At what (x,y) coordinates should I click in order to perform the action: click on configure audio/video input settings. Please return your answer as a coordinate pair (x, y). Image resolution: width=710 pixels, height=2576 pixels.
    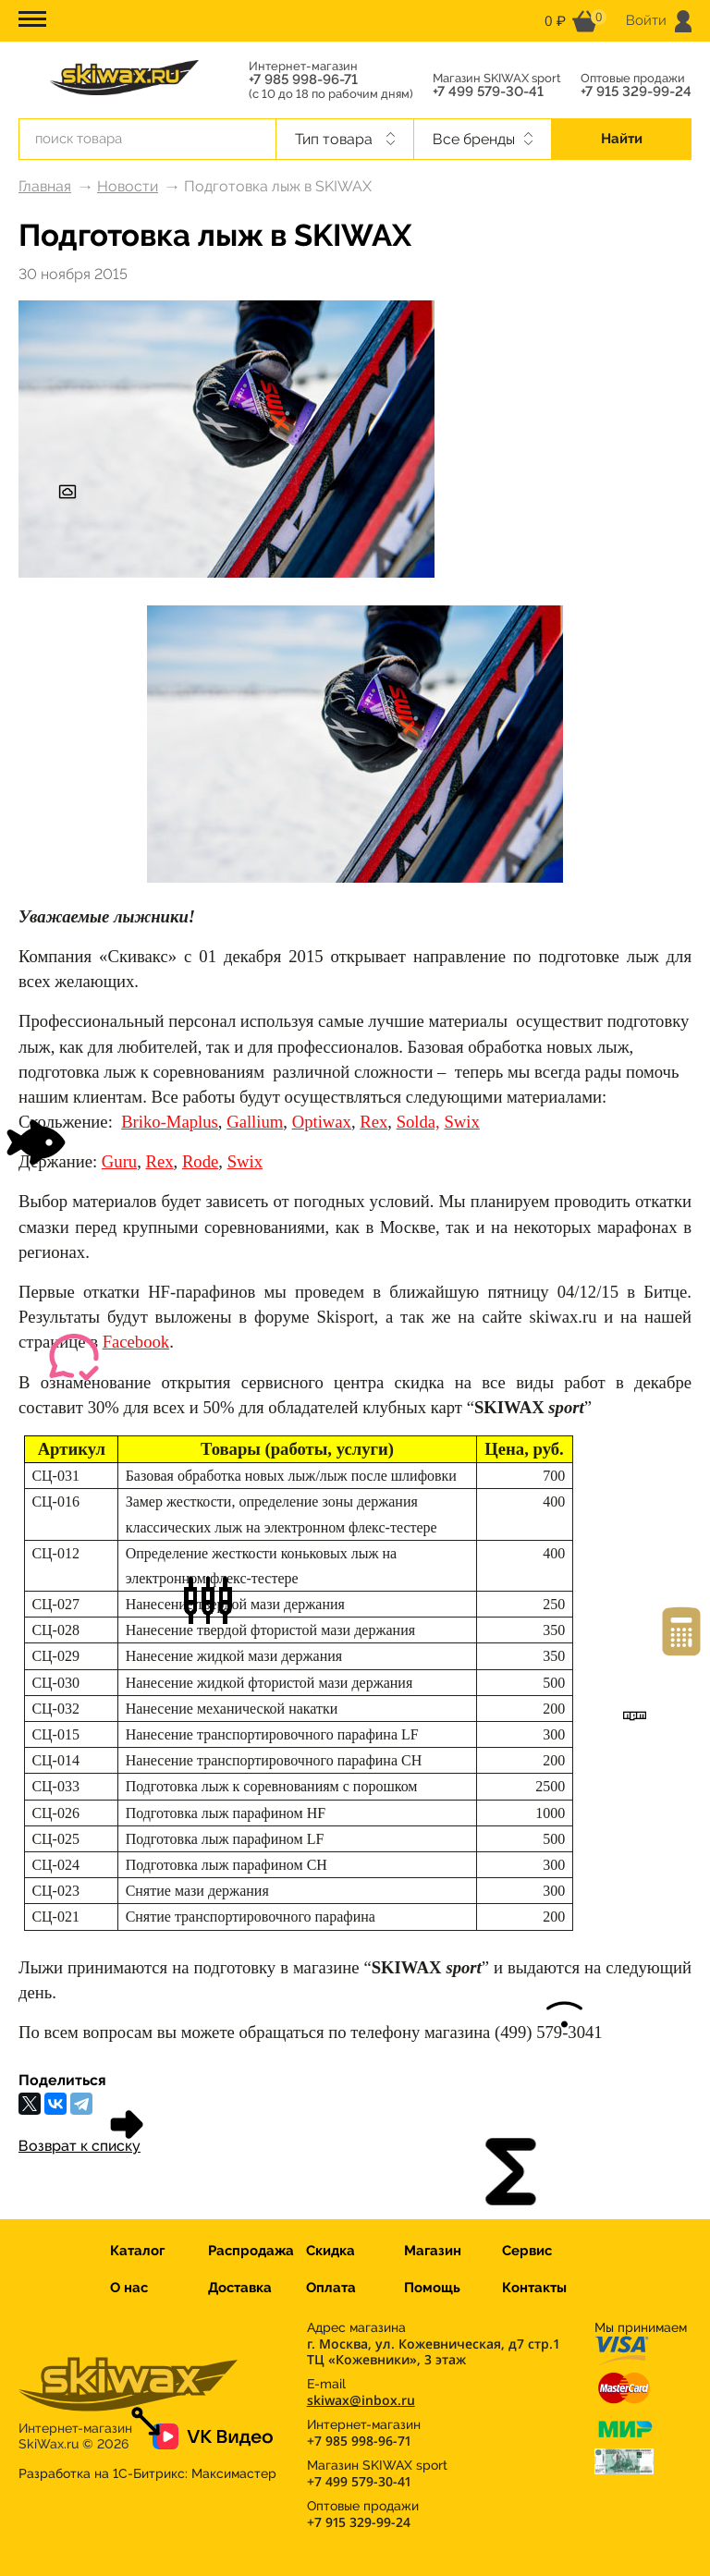
    Looking at the image, I should click on (208, 1600).